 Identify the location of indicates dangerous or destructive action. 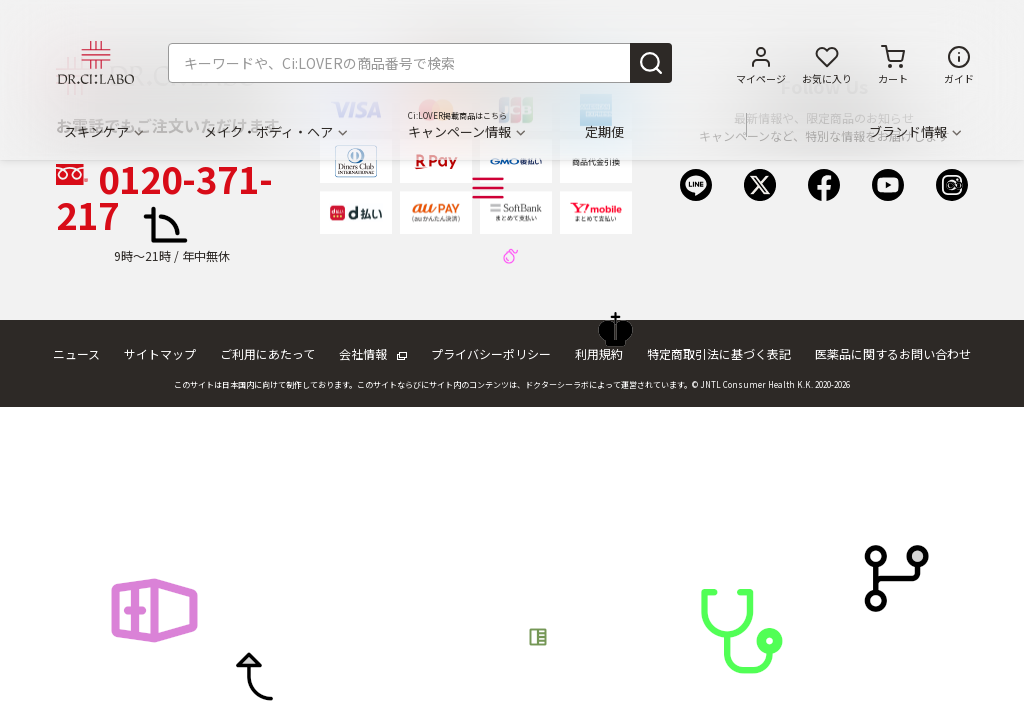
(510, 256).